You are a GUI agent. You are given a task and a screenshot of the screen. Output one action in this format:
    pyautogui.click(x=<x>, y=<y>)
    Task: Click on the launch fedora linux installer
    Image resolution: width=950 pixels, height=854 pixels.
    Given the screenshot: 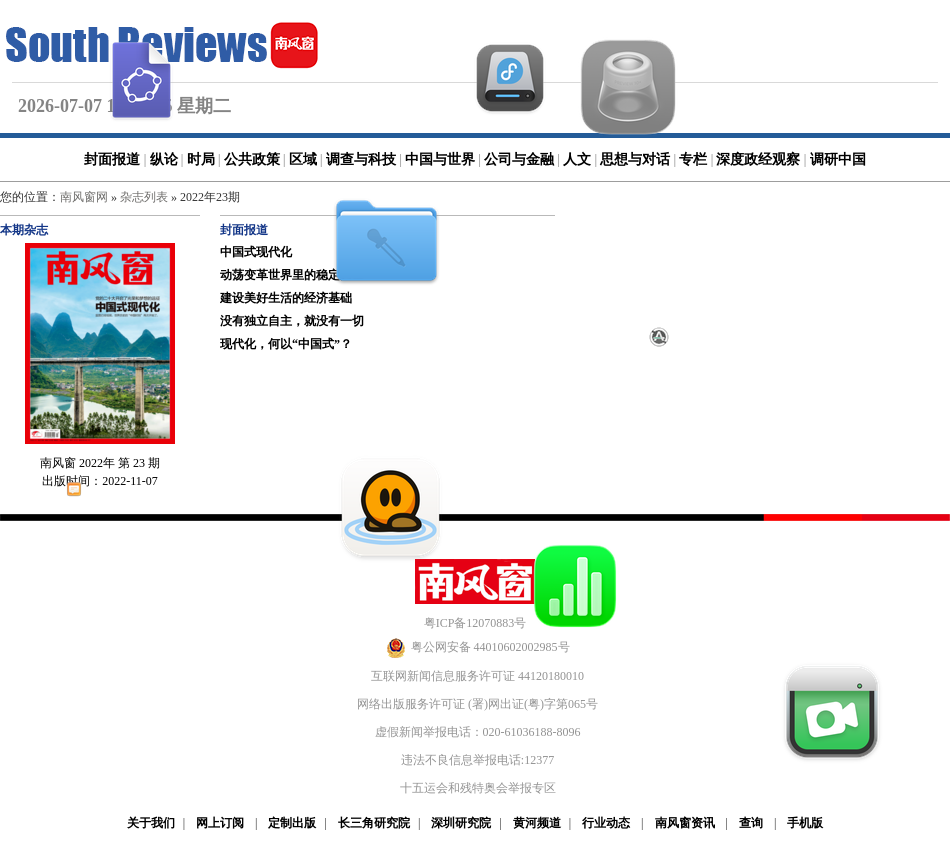 What is the action you would take?
    pyautogui.click(x=510, y=78)
    